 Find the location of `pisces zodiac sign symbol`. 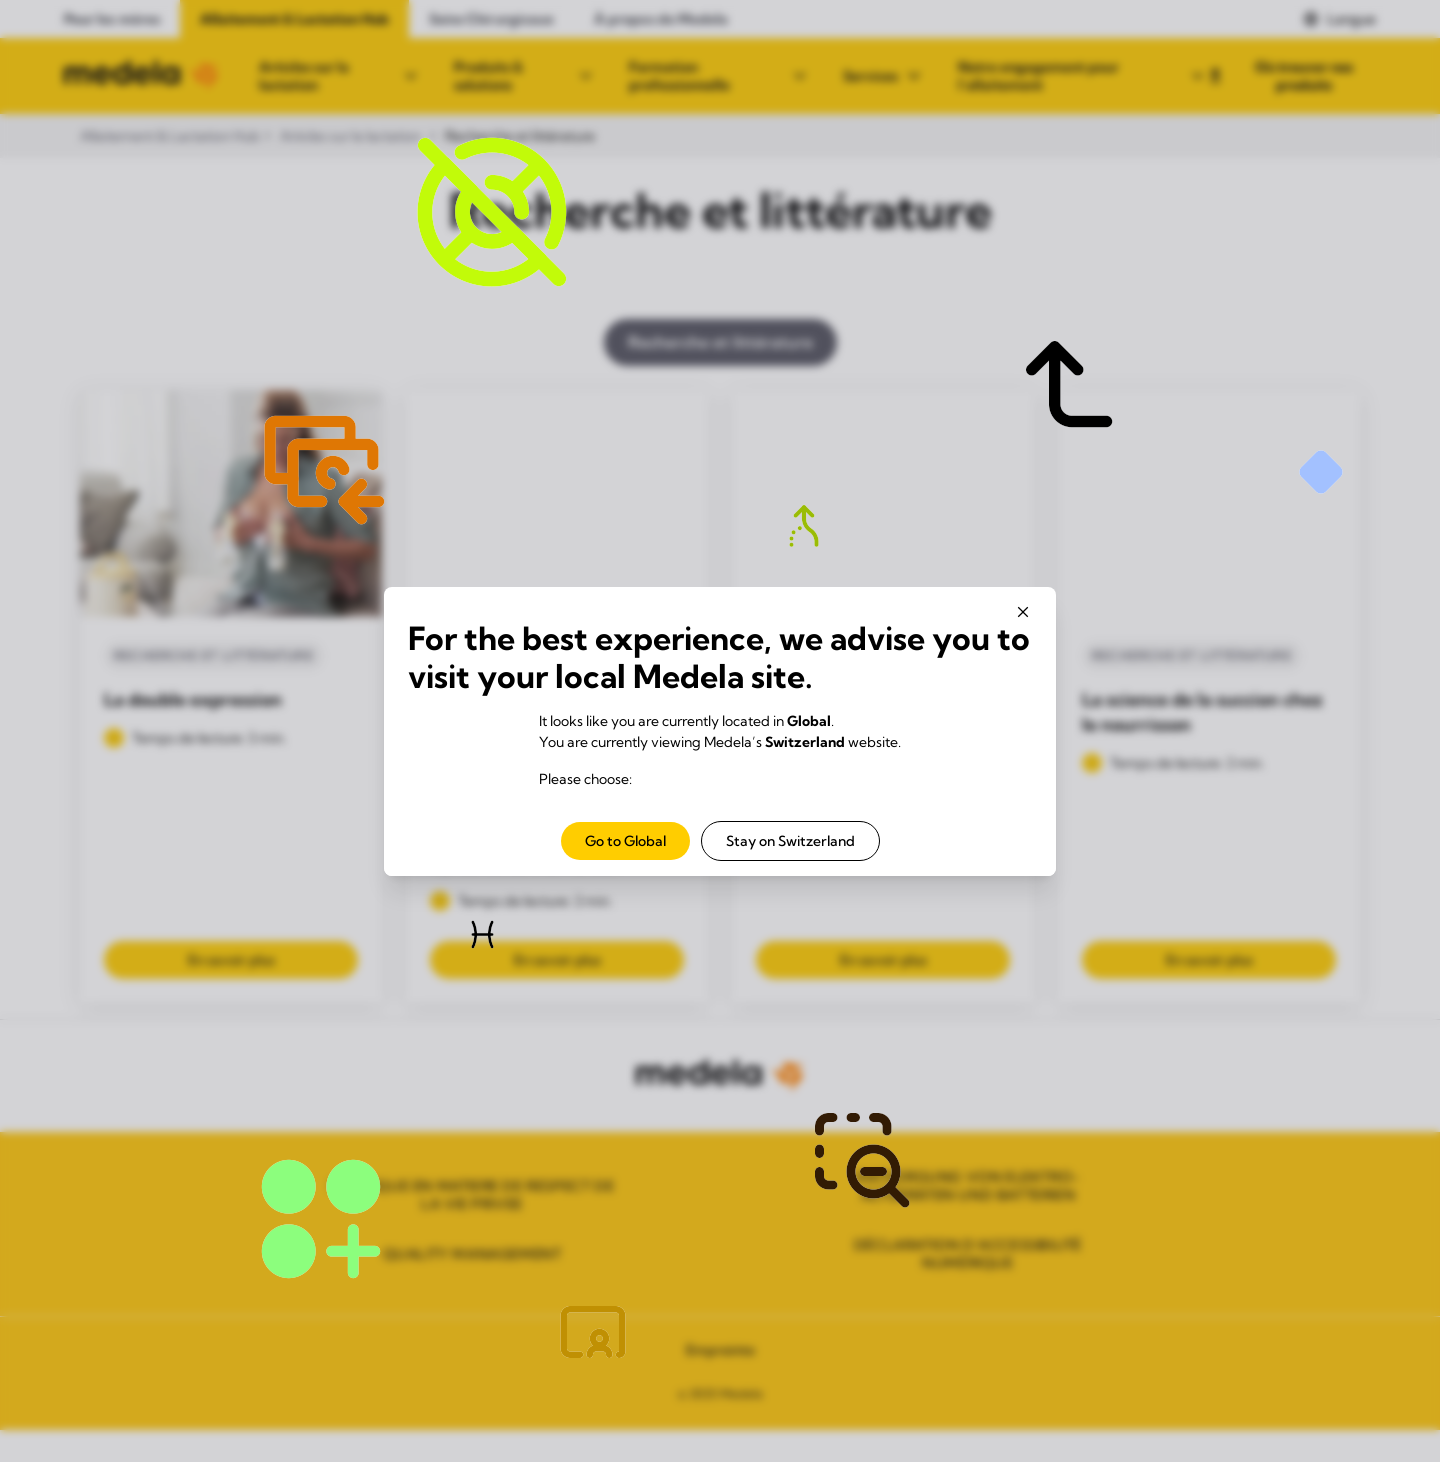

pisces zodiac sign symbol is located at coordinates (482, 934).